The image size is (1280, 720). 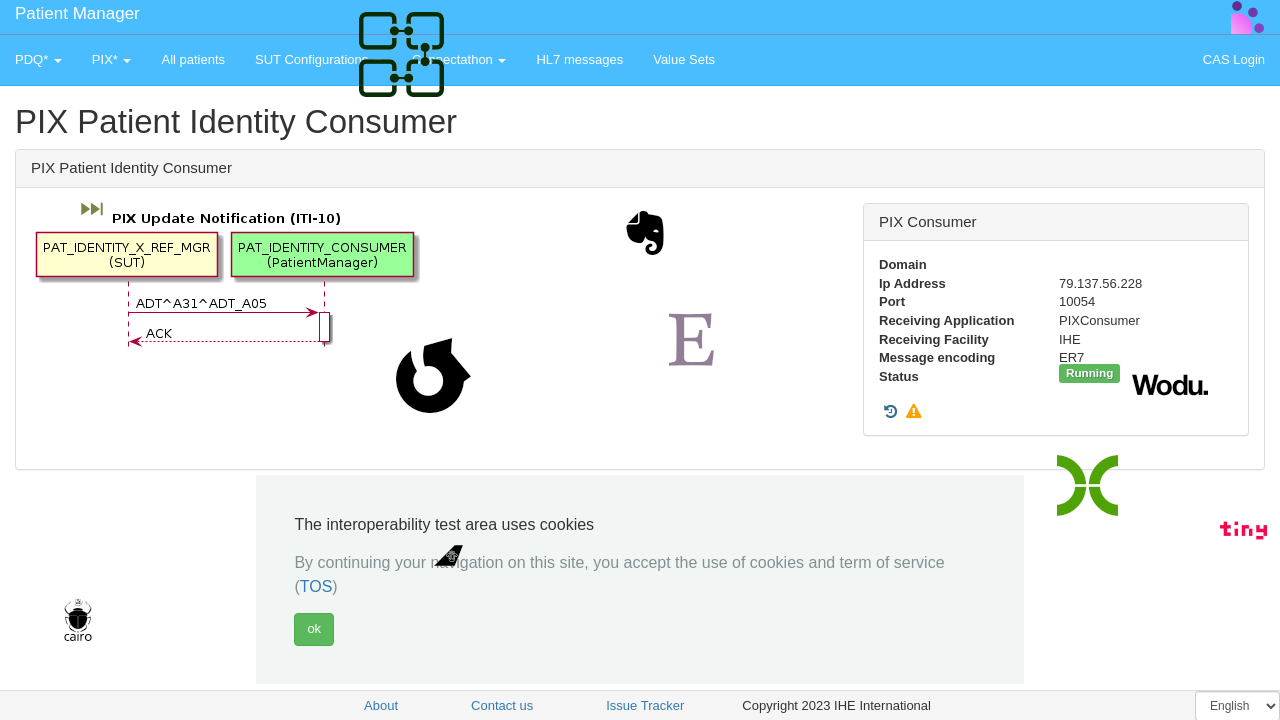 I want to click on open the Etsy app or website, so click(x=691, y=339).